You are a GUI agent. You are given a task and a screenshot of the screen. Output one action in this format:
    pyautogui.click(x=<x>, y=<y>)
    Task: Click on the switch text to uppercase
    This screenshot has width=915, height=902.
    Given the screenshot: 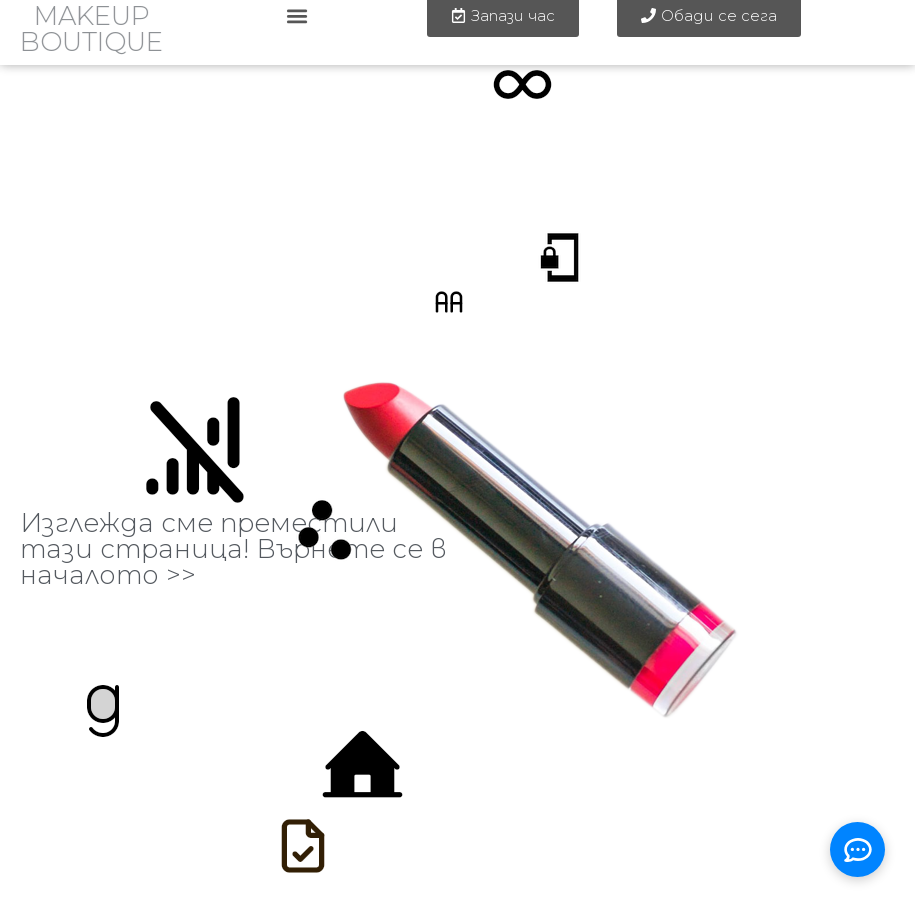 What is the action you would take?
    pyautogui.click(x=449, y=302)
    